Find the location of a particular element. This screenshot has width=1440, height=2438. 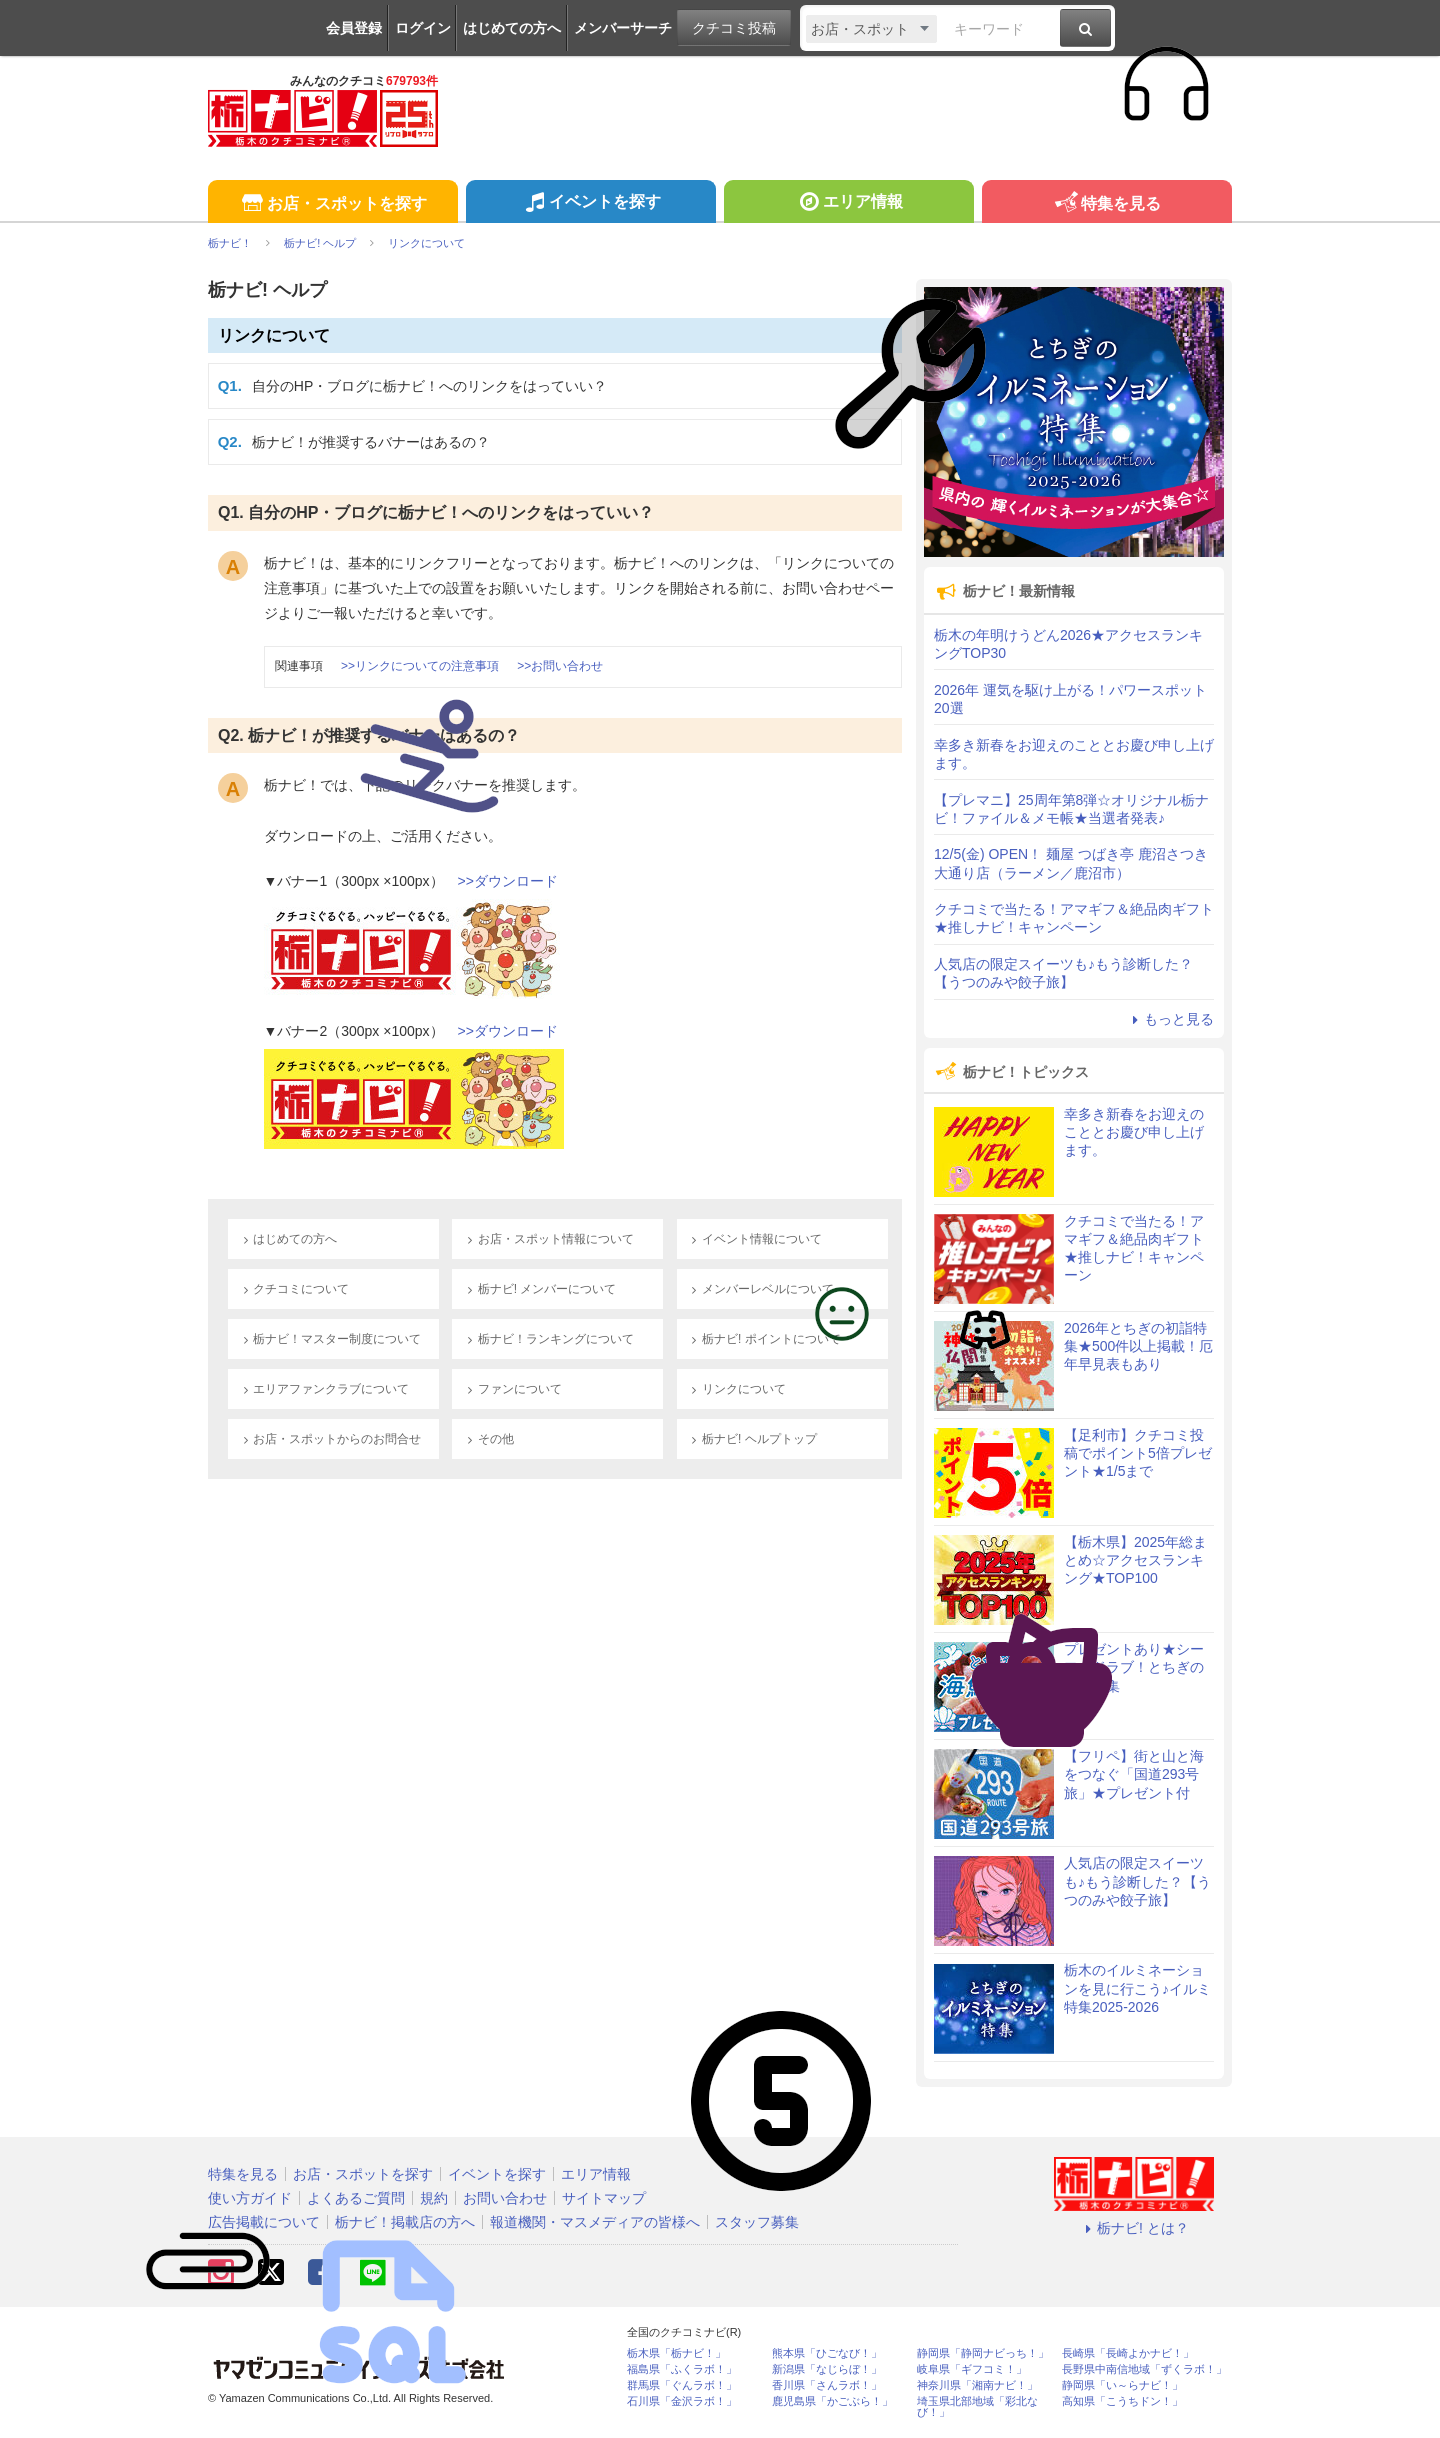

listen to audio or music is located at coordinates (1166, 88).